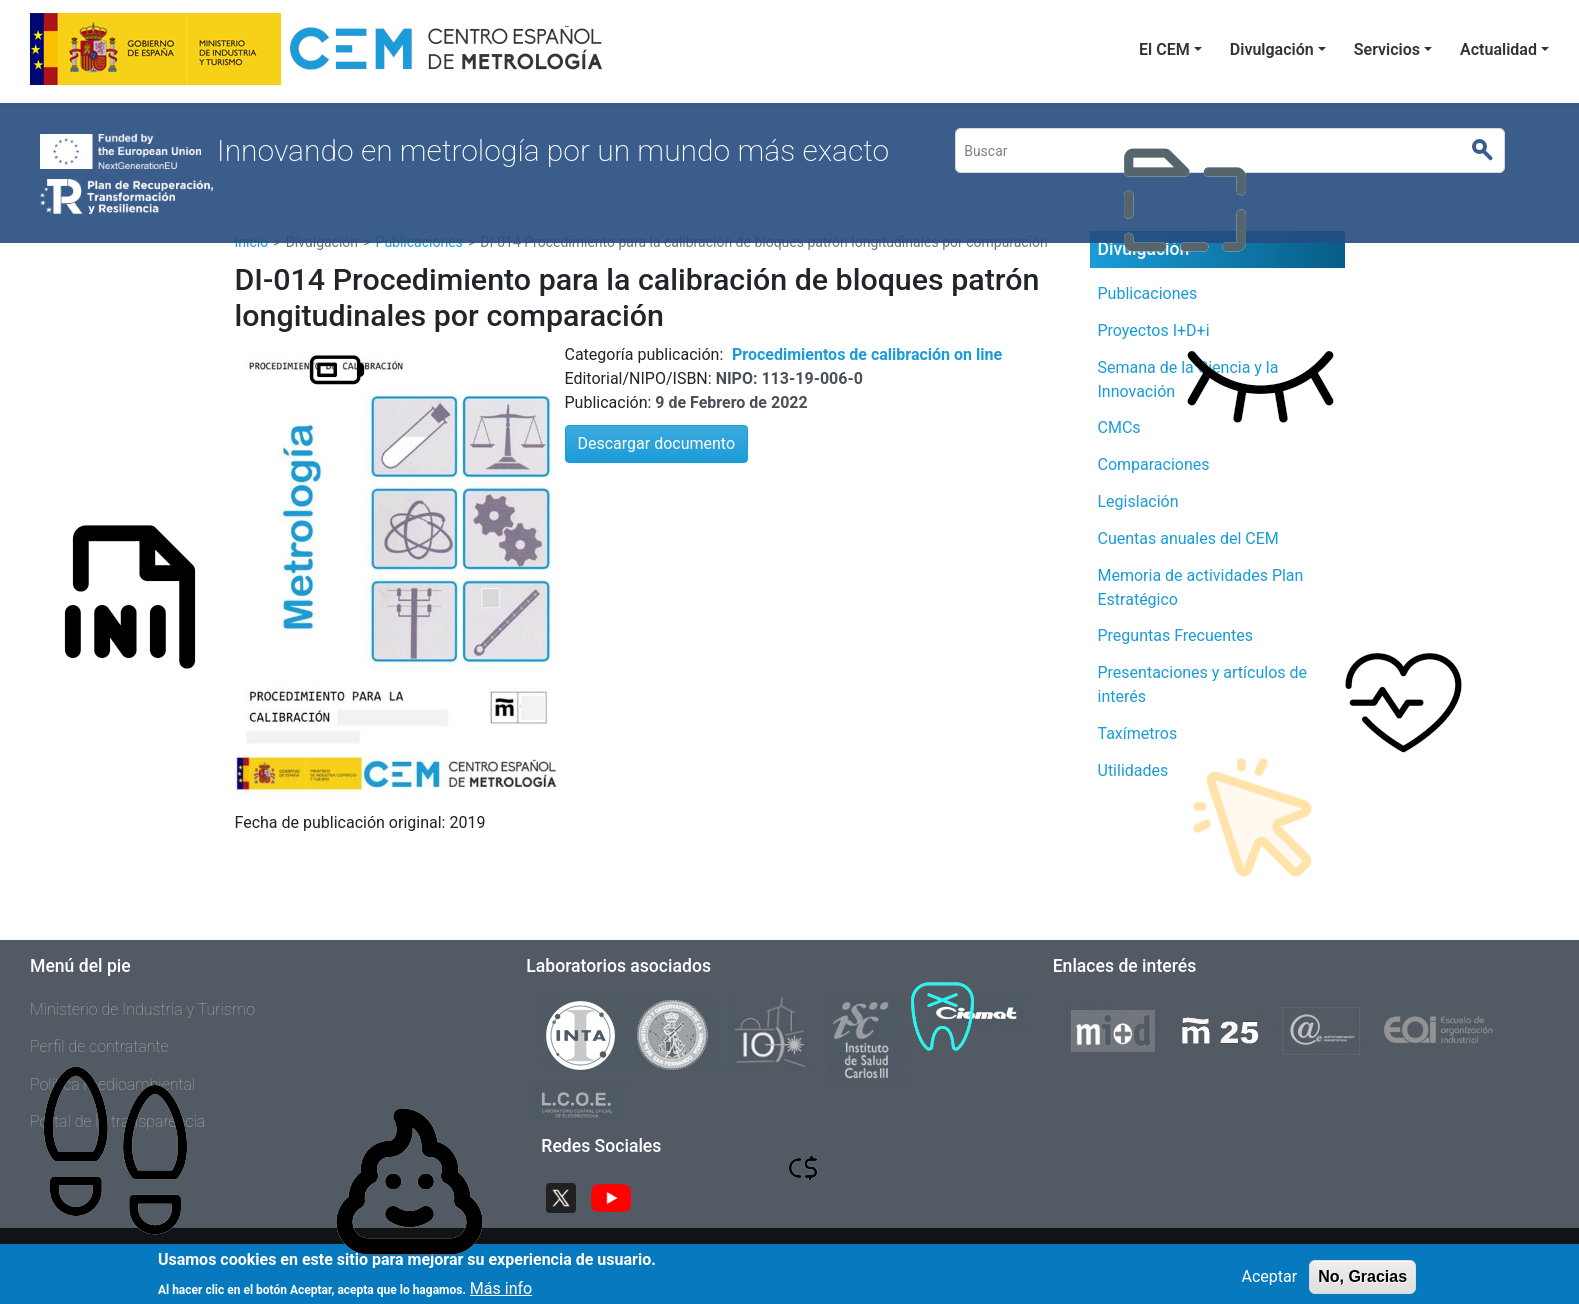 The height and width of the screenshot is (1304, 1579). What do you see at coordinates (337, 368) in the screenshot?
I see `indicates battery at 50% charge level` at bounding box center [337, 368].